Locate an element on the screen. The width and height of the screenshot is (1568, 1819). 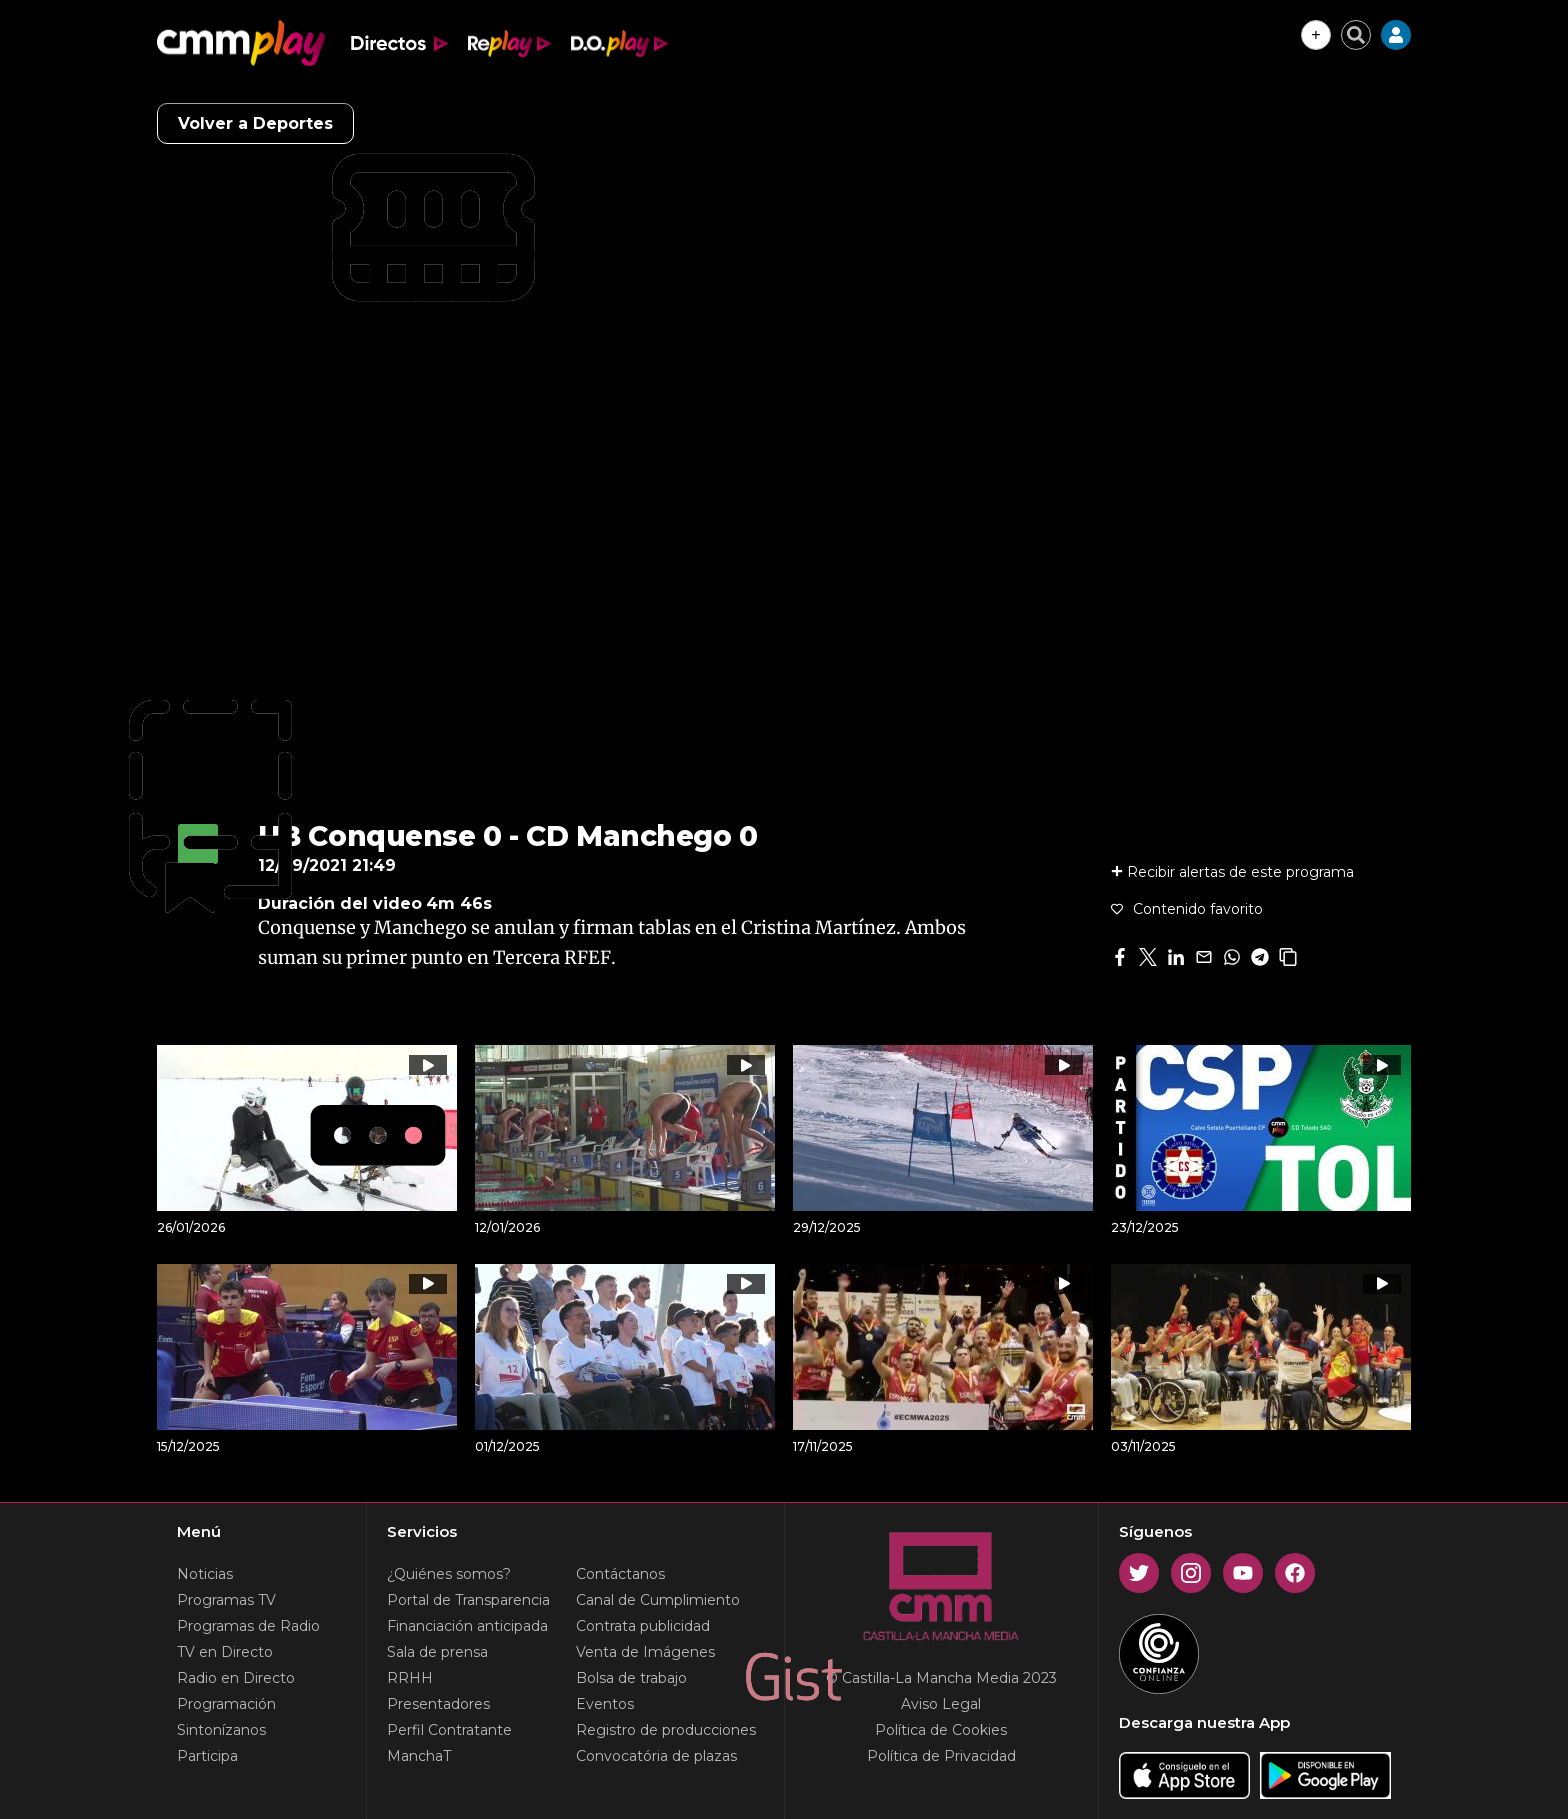
create a new repository from a template is located at coordinates (210, 808).